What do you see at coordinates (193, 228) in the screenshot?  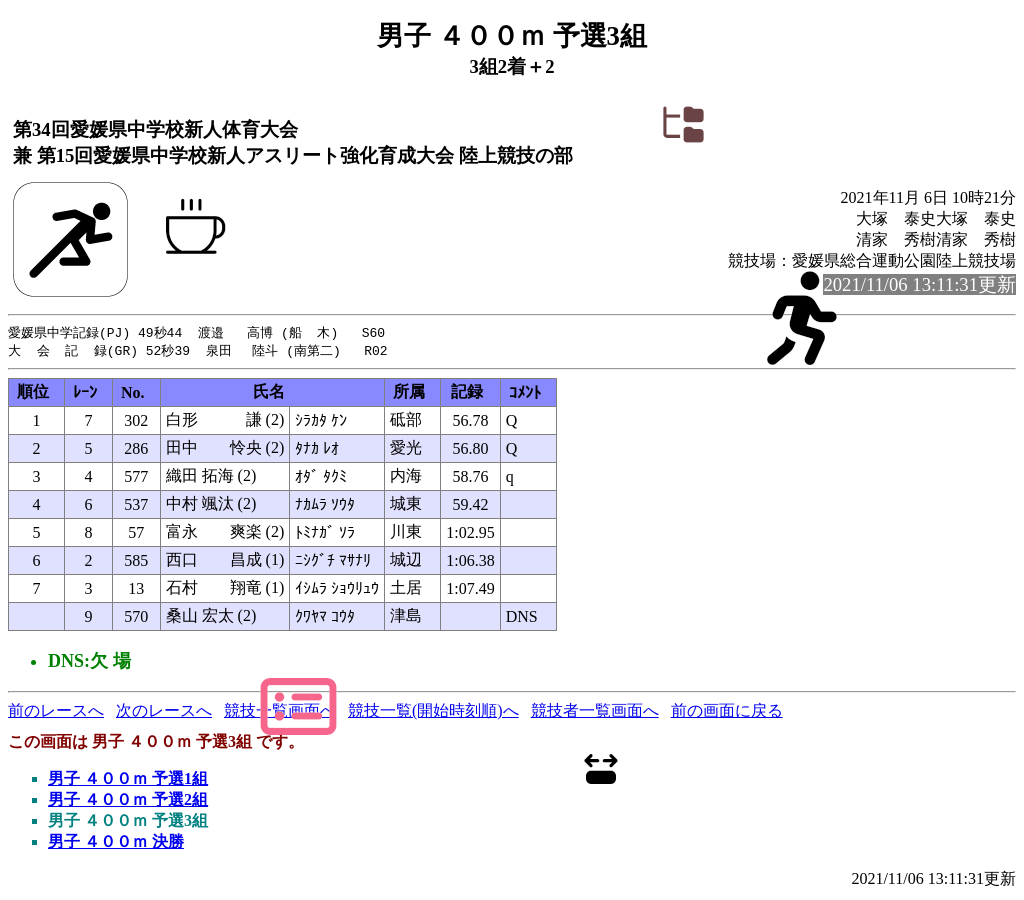 I see `find nearby coffee shops or cafés` at bounding box center [193, 228].